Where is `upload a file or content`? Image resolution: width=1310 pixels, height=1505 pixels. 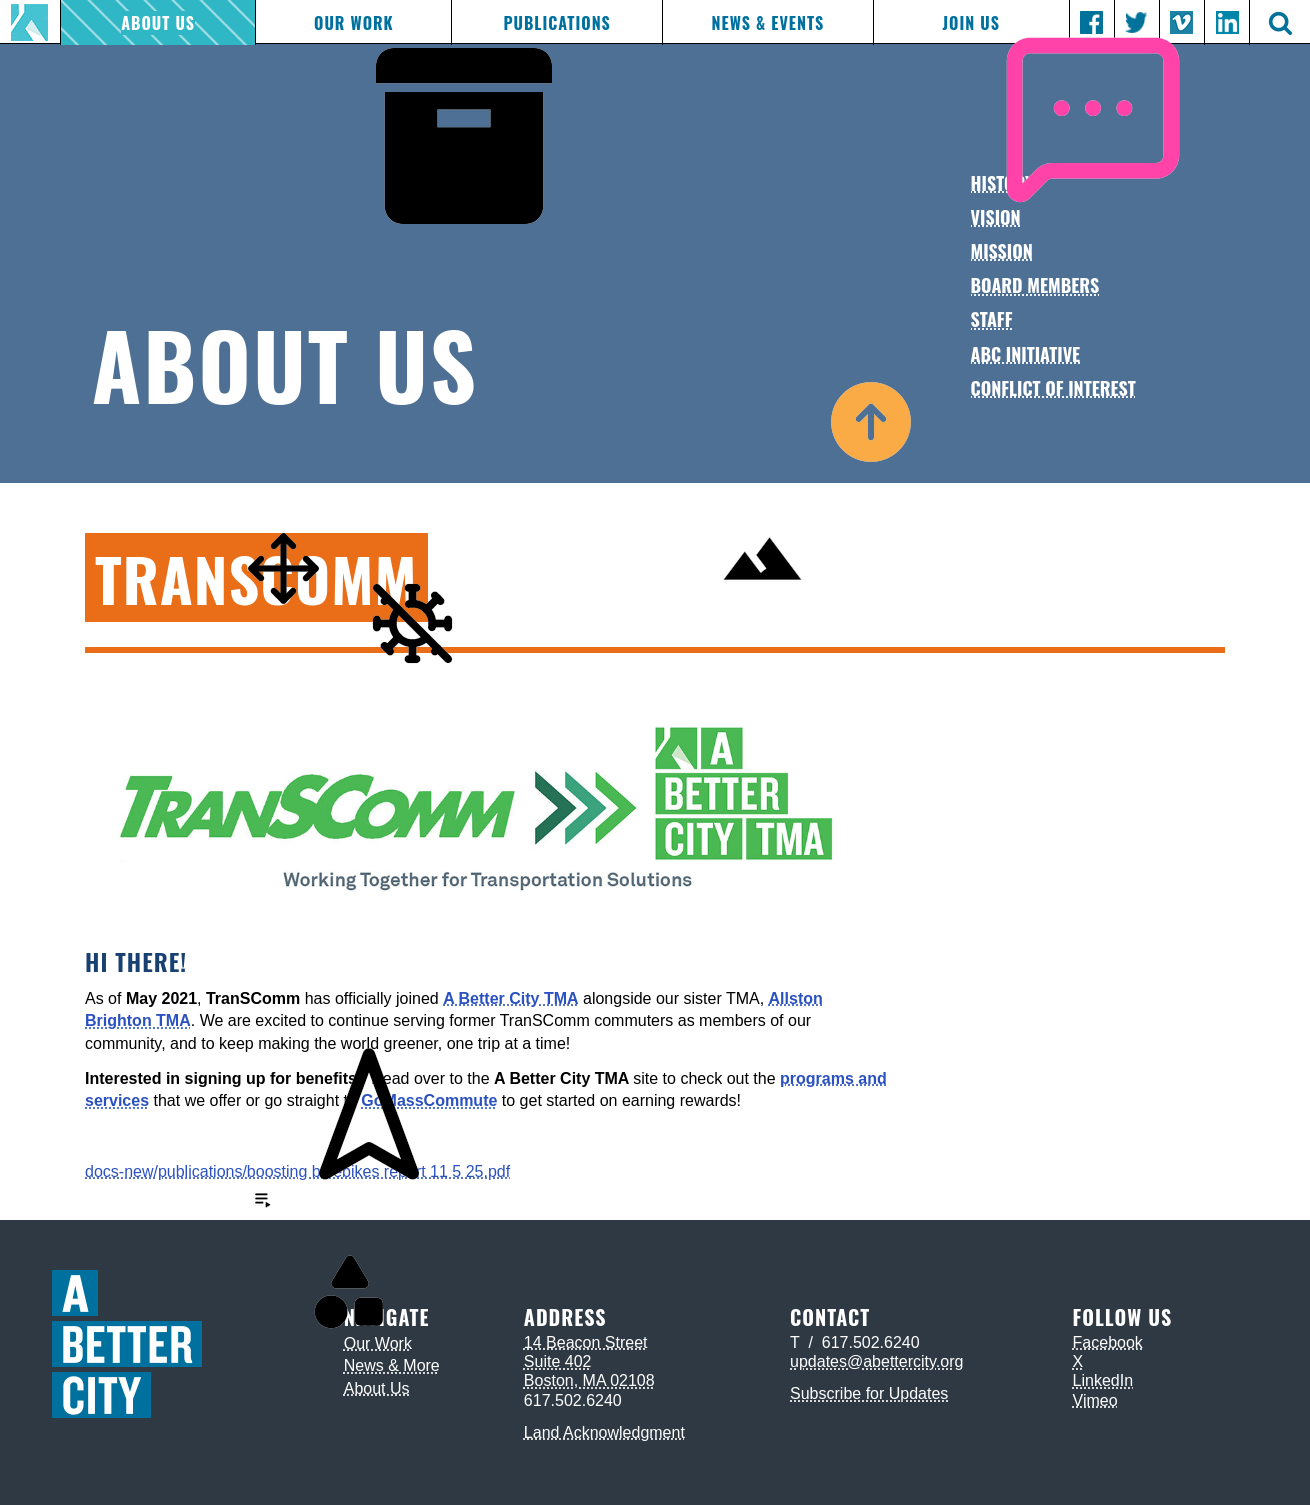 upload a file or content is located at coordinates (871, 422).